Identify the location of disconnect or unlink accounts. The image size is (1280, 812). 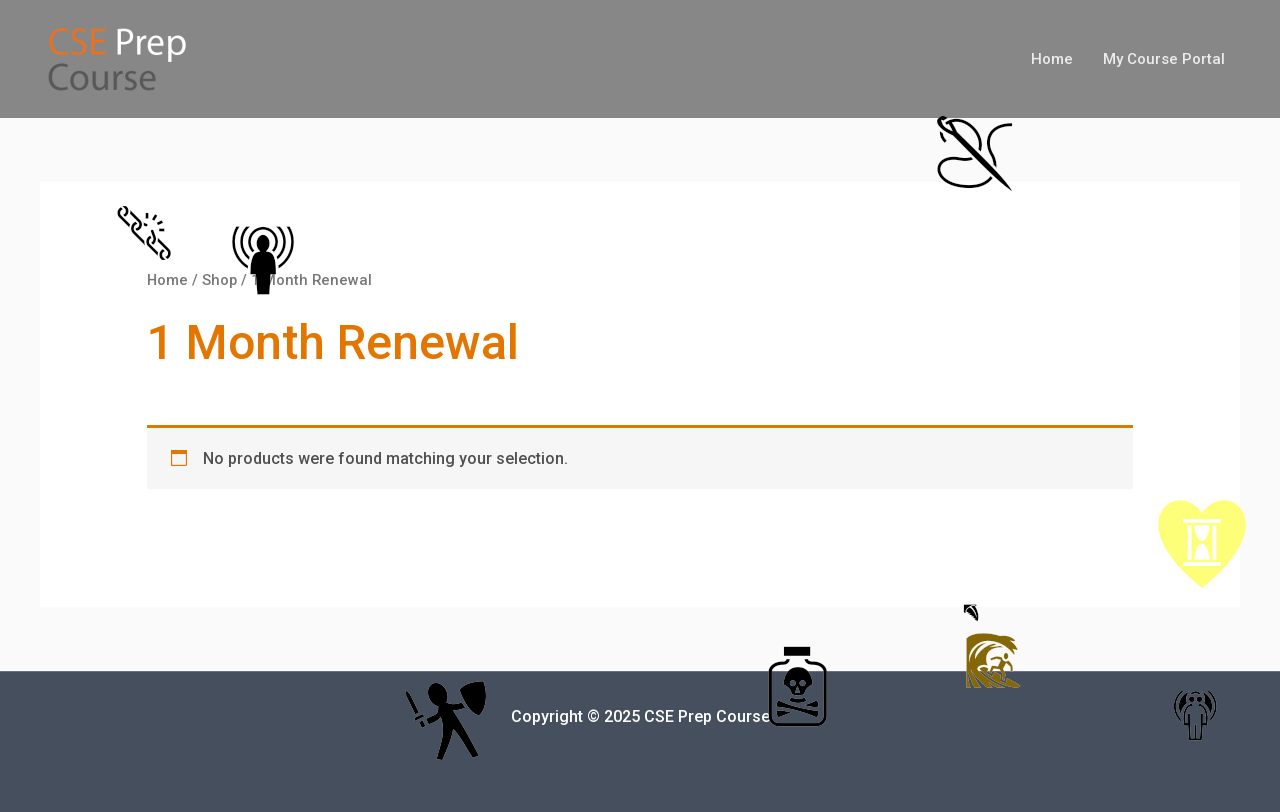
(144, 233).